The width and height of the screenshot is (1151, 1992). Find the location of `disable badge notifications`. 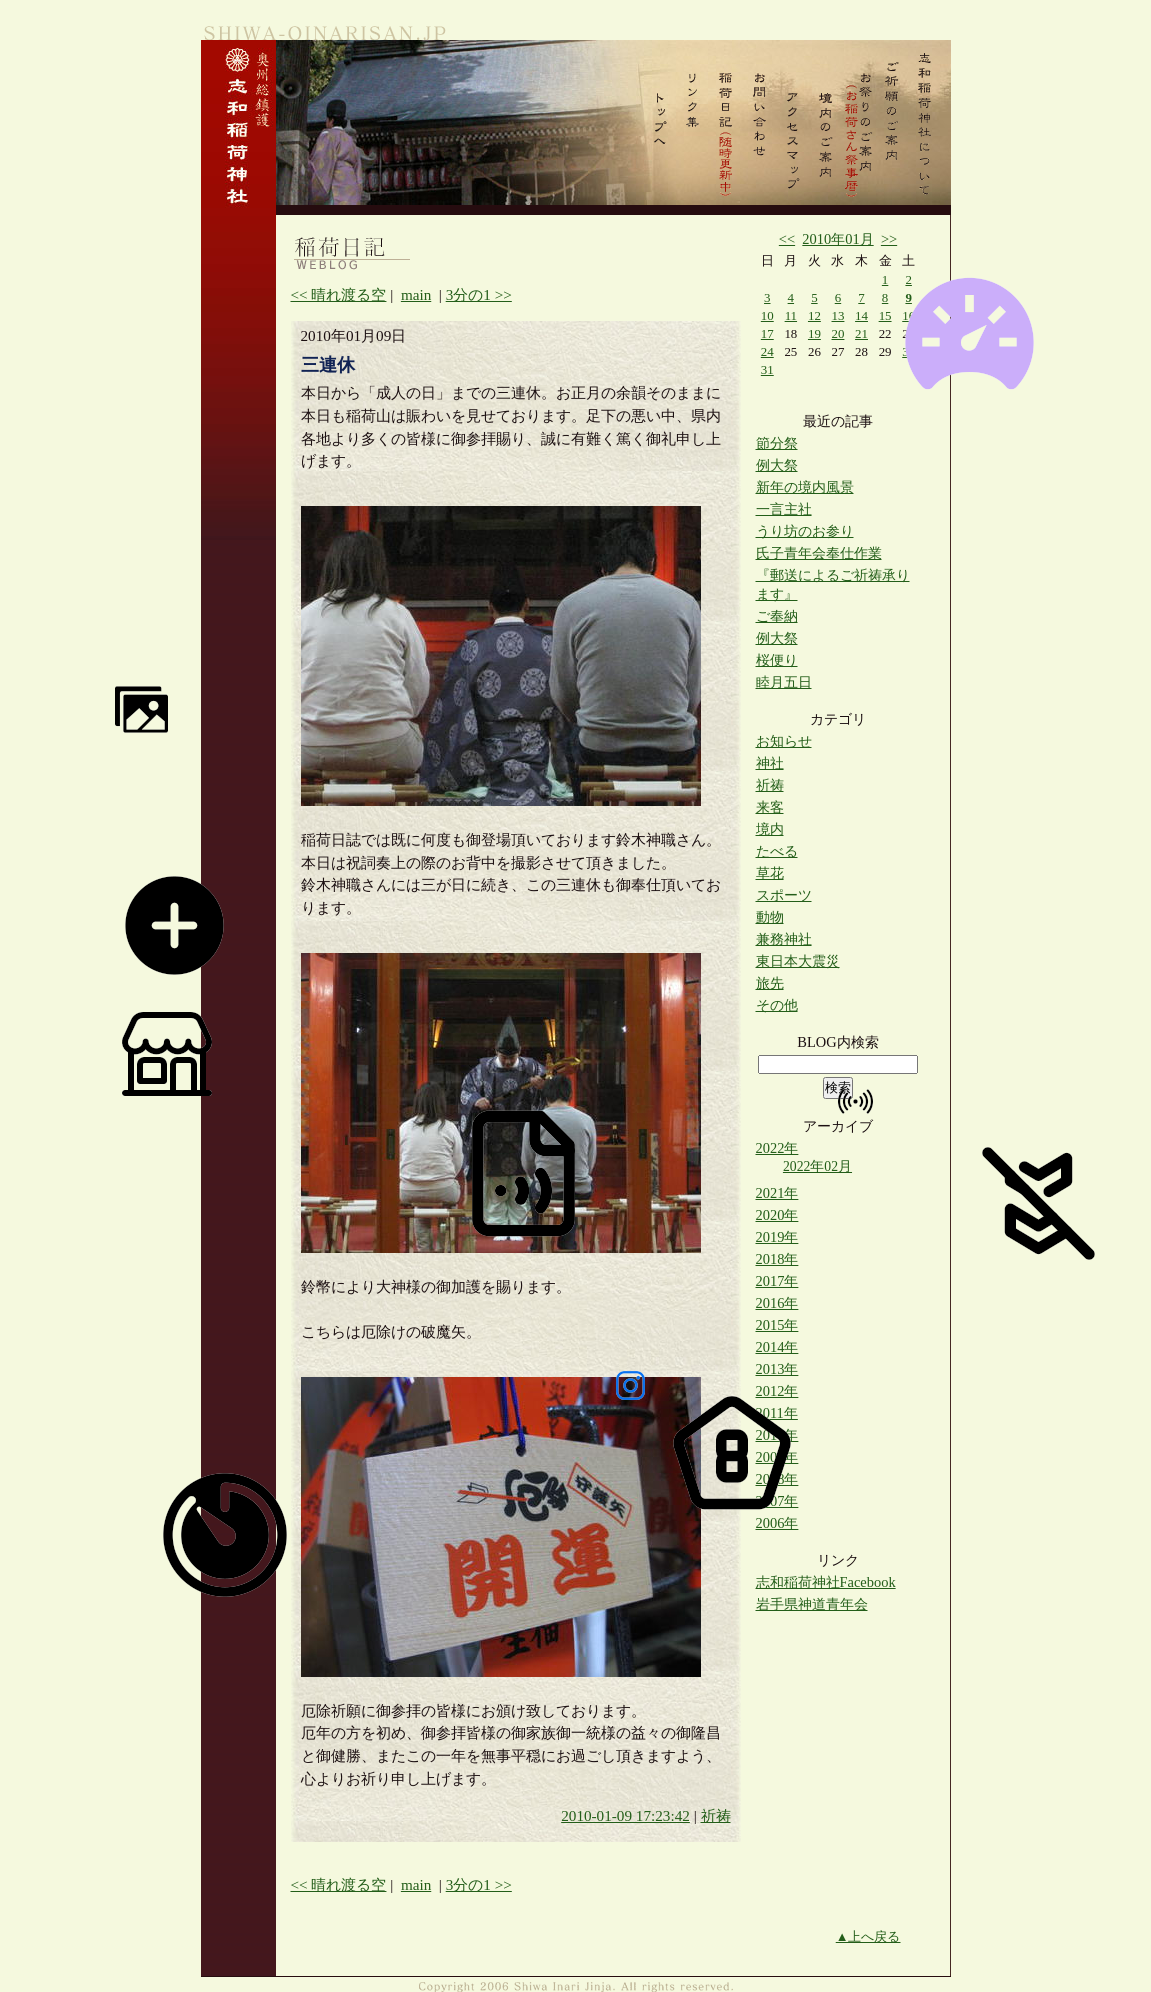

disable badge notifications is located at coordinates (1038, 1203).